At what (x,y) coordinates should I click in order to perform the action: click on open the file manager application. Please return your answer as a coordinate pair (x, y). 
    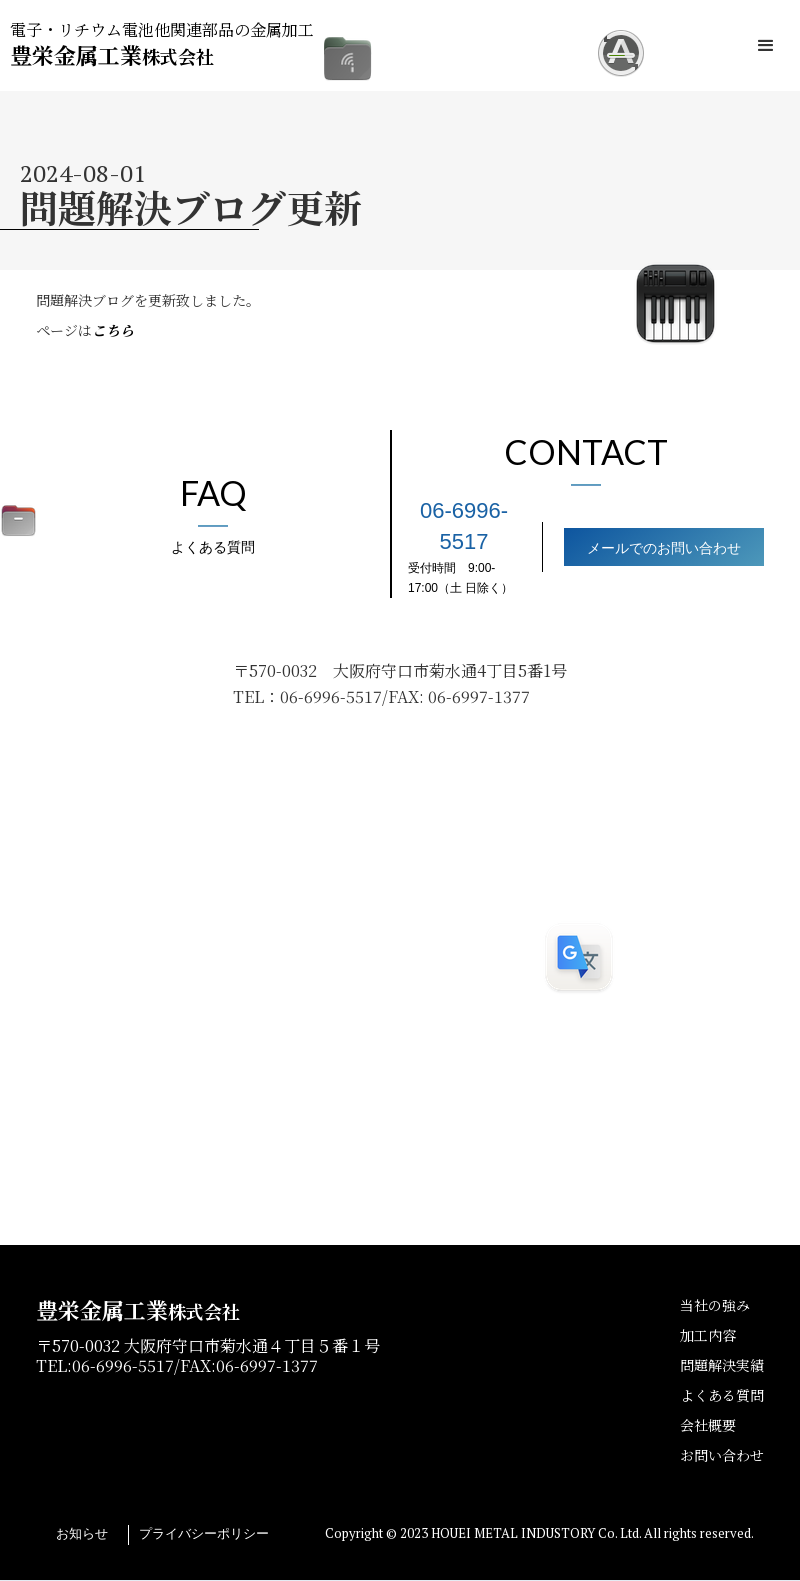
    Looking at the image, I should click on (18, 520).